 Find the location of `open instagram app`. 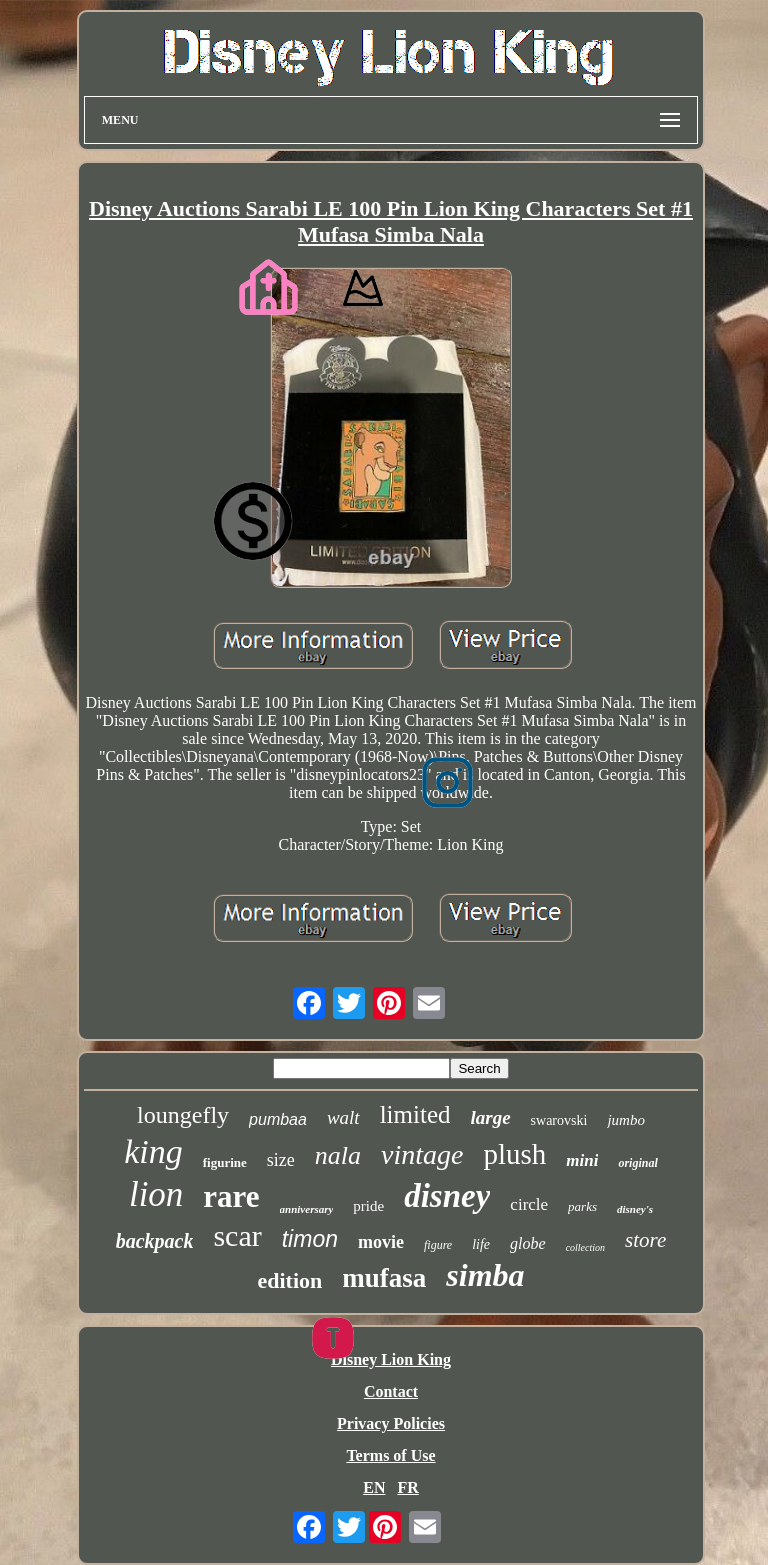

open instagram app is located at coordinates (447, 782).